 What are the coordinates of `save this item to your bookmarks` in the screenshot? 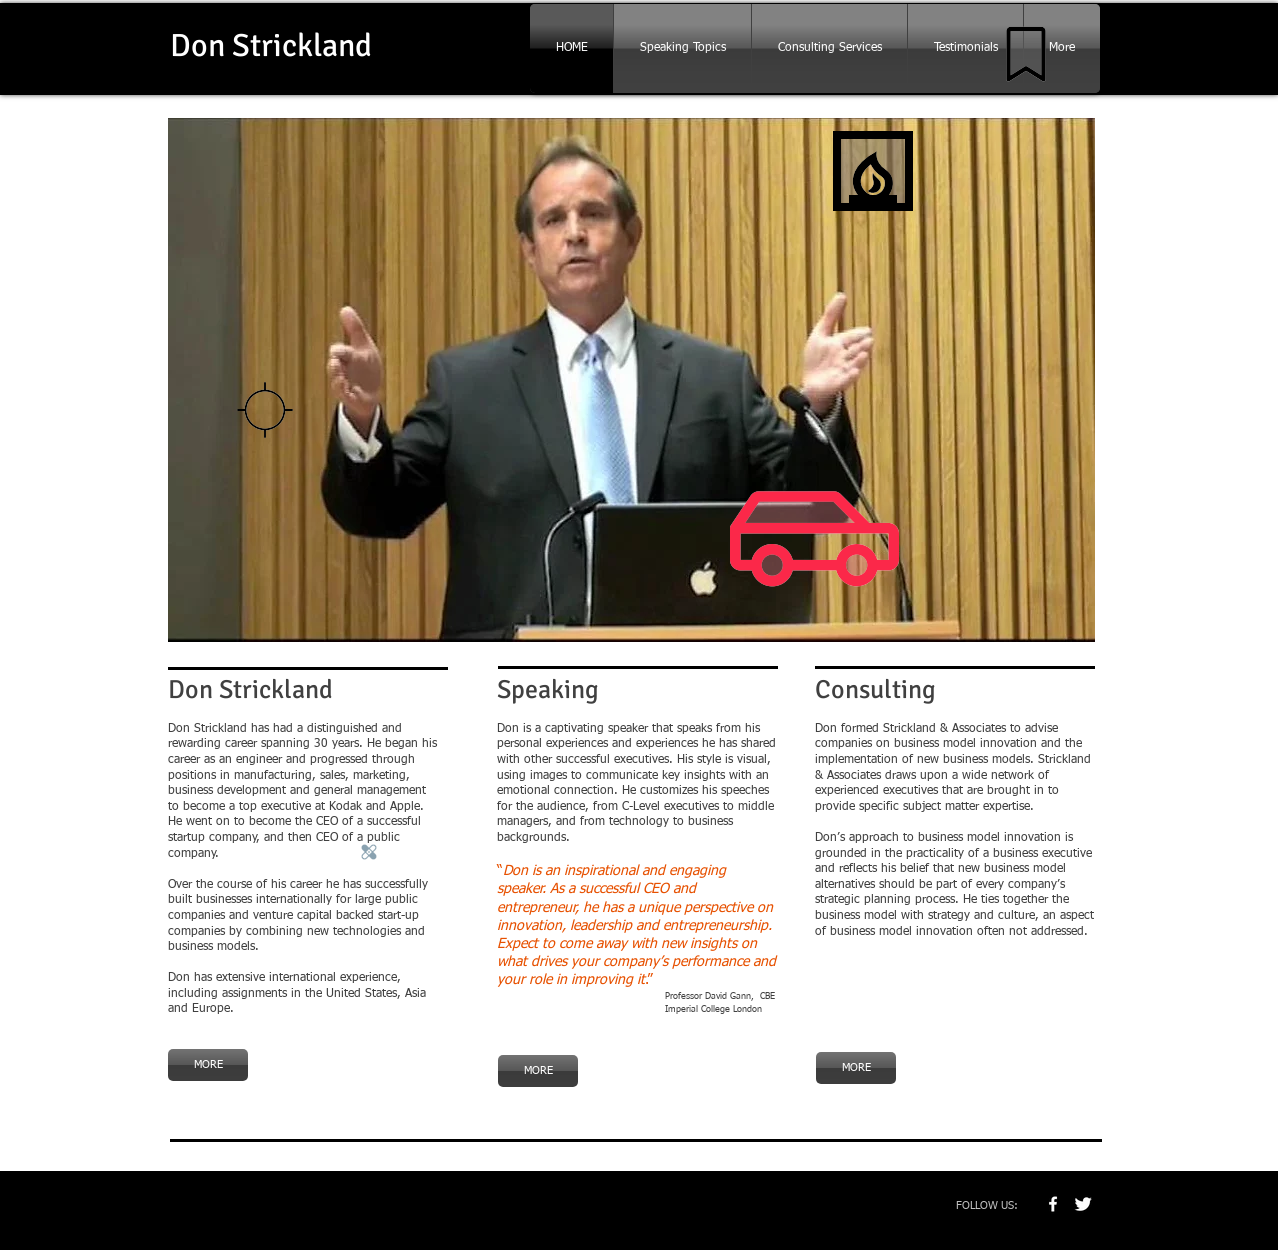 It's located at (1026, 53).